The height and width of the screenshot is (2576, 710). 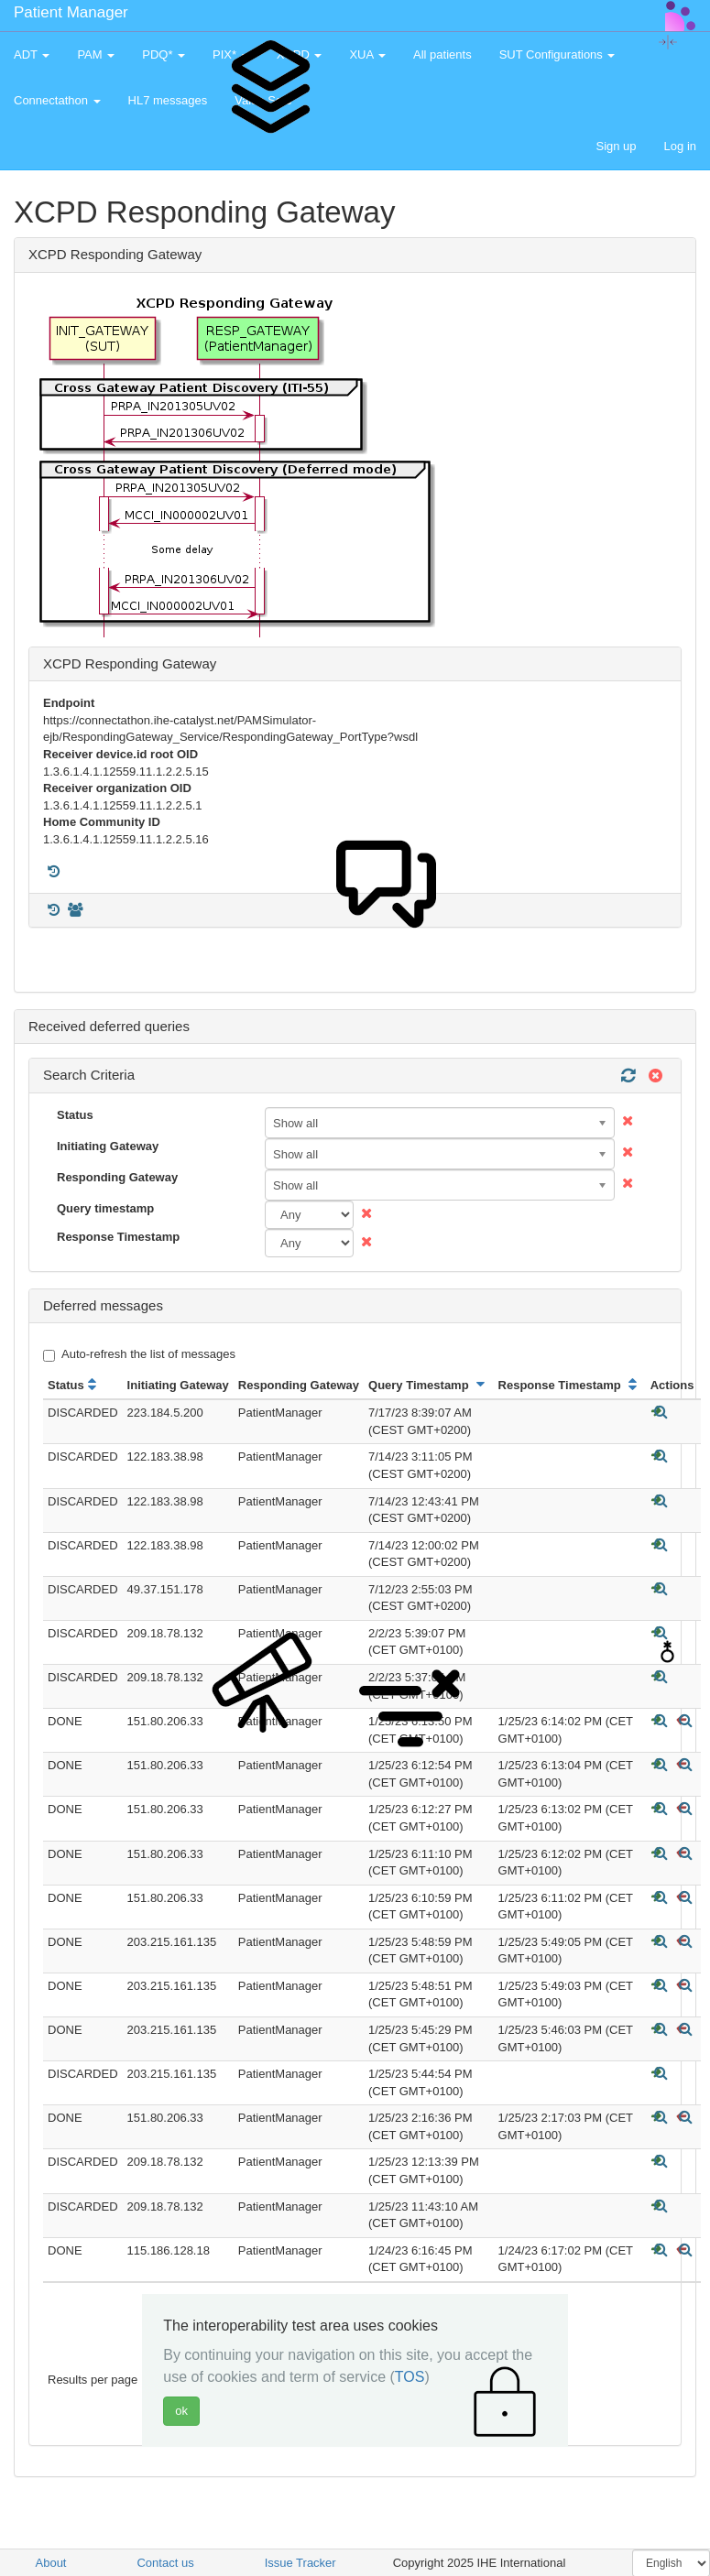 What do you see at coordinates (667, 1651) in the screenshot?
I see `select genderqueer as gender identity` at bounding box center [667, 1651].